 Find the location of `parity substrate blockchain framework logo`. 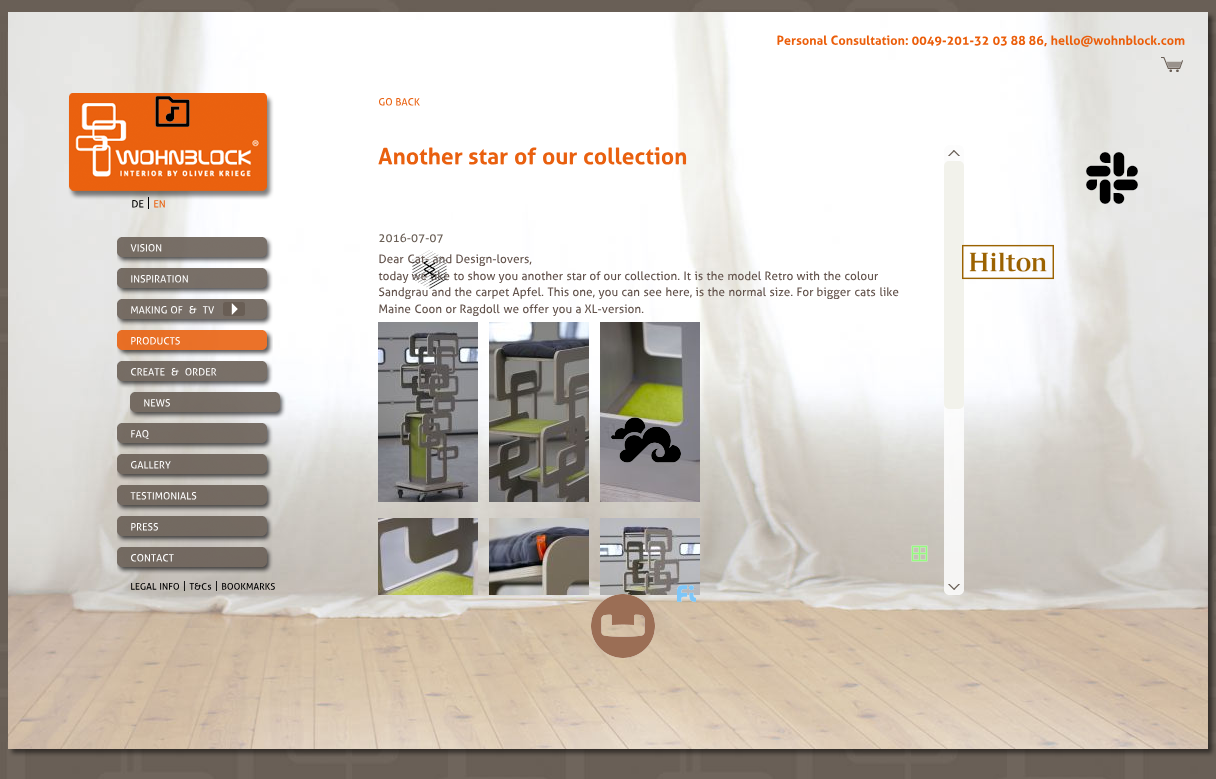

parity substrate blockchain framework logo is located at coordinates (429, 269).